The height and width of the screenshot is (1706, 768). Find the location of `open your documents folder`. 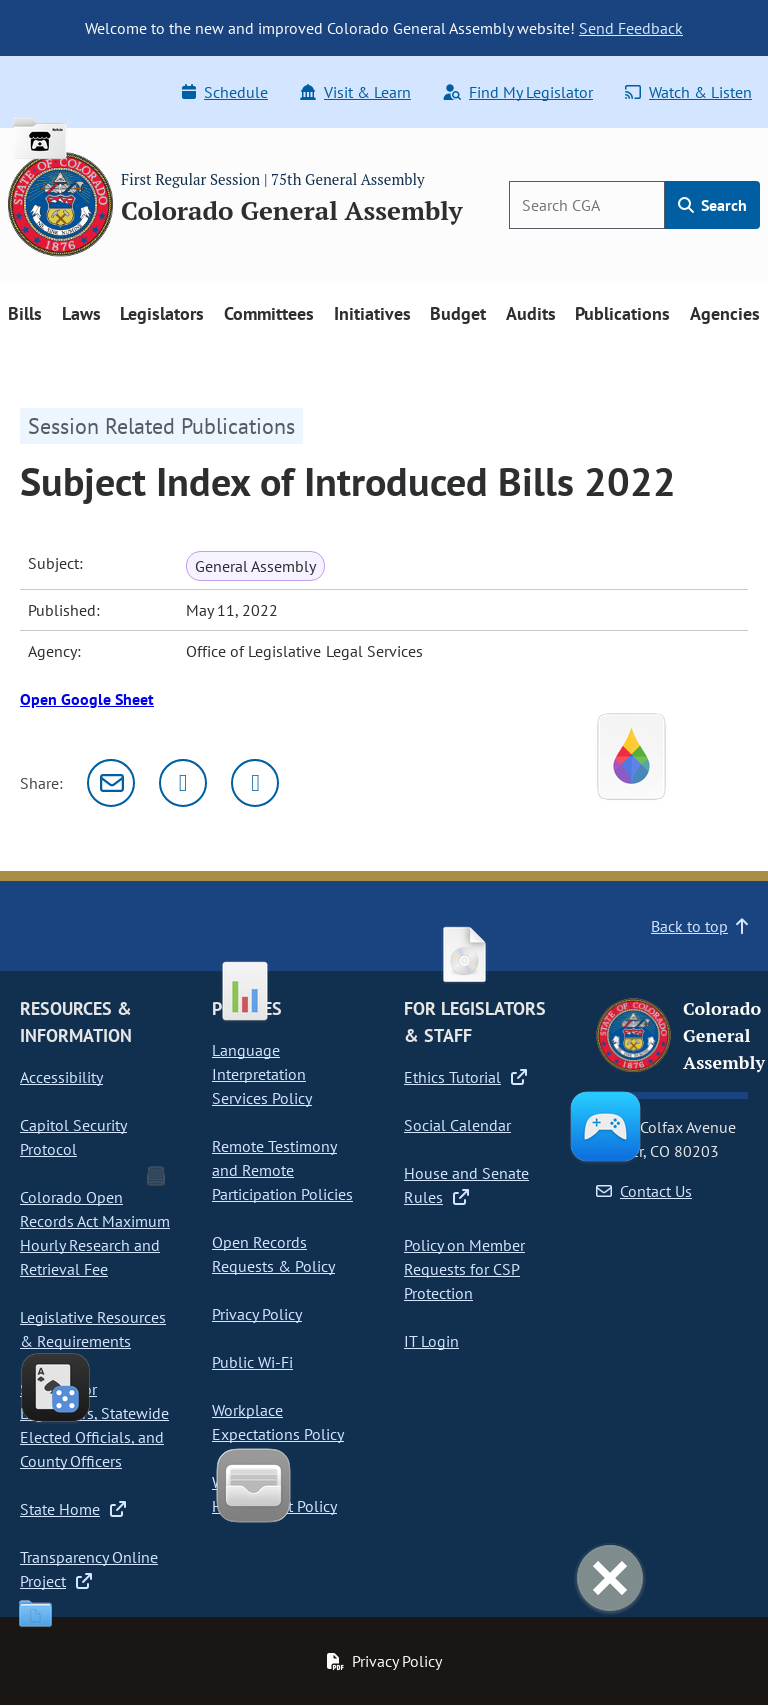

open your documents folder is located at coordinates (35, 1613).